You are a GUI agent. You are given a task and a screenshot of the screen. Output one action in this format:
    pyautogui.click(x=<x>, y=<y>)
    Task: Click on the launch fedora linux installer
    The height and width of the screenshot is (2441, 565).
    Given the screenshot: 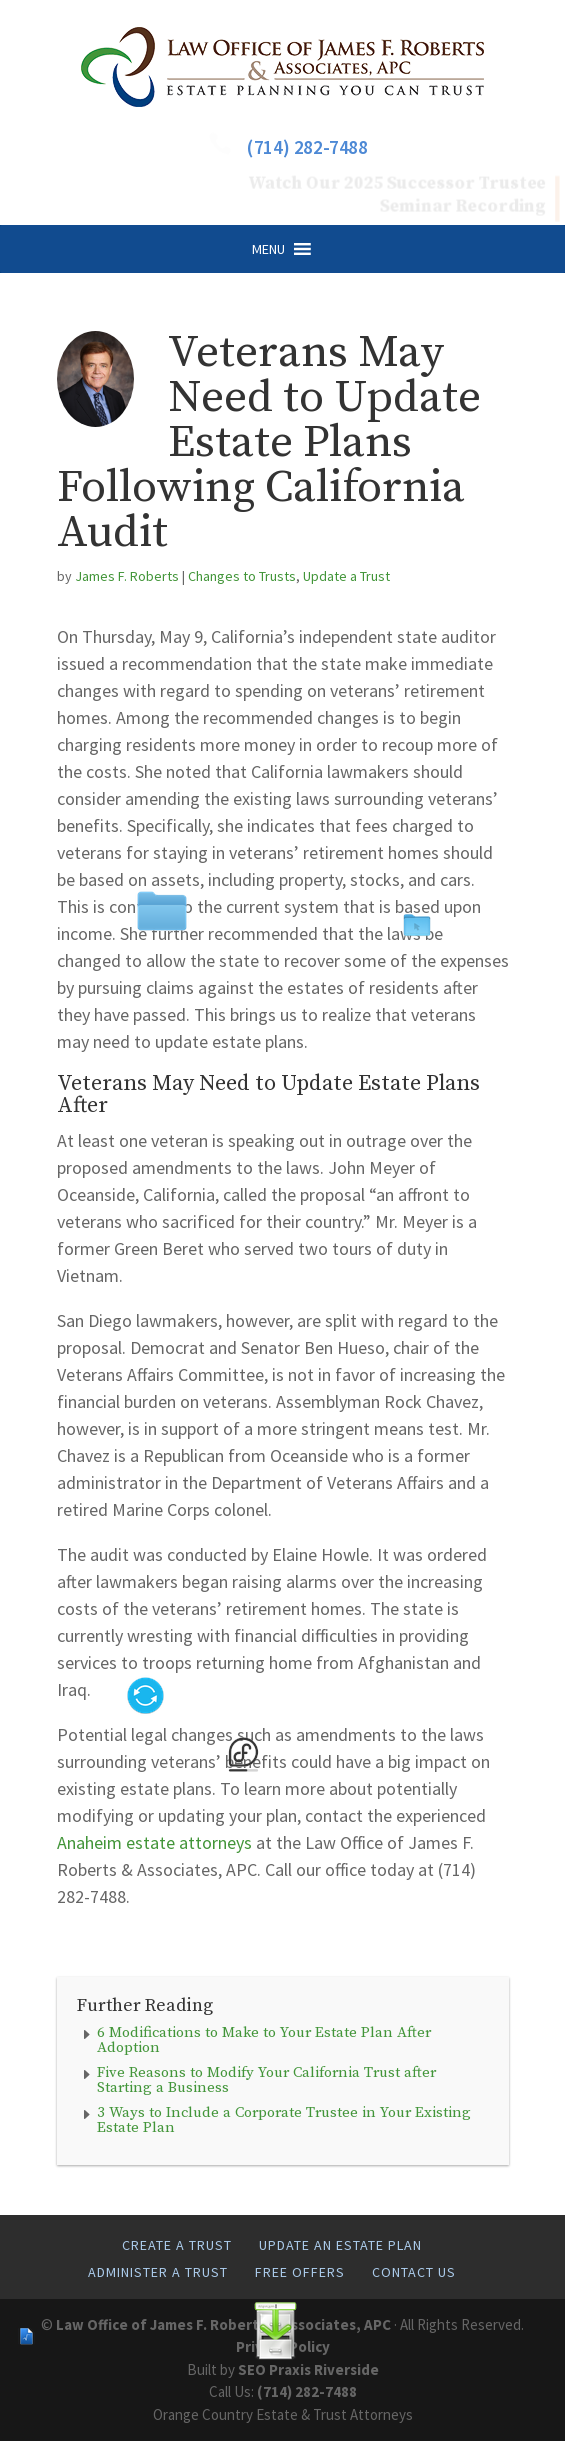 What is the action you would take?
    pyautogui.click(x=243, y=1754)
    